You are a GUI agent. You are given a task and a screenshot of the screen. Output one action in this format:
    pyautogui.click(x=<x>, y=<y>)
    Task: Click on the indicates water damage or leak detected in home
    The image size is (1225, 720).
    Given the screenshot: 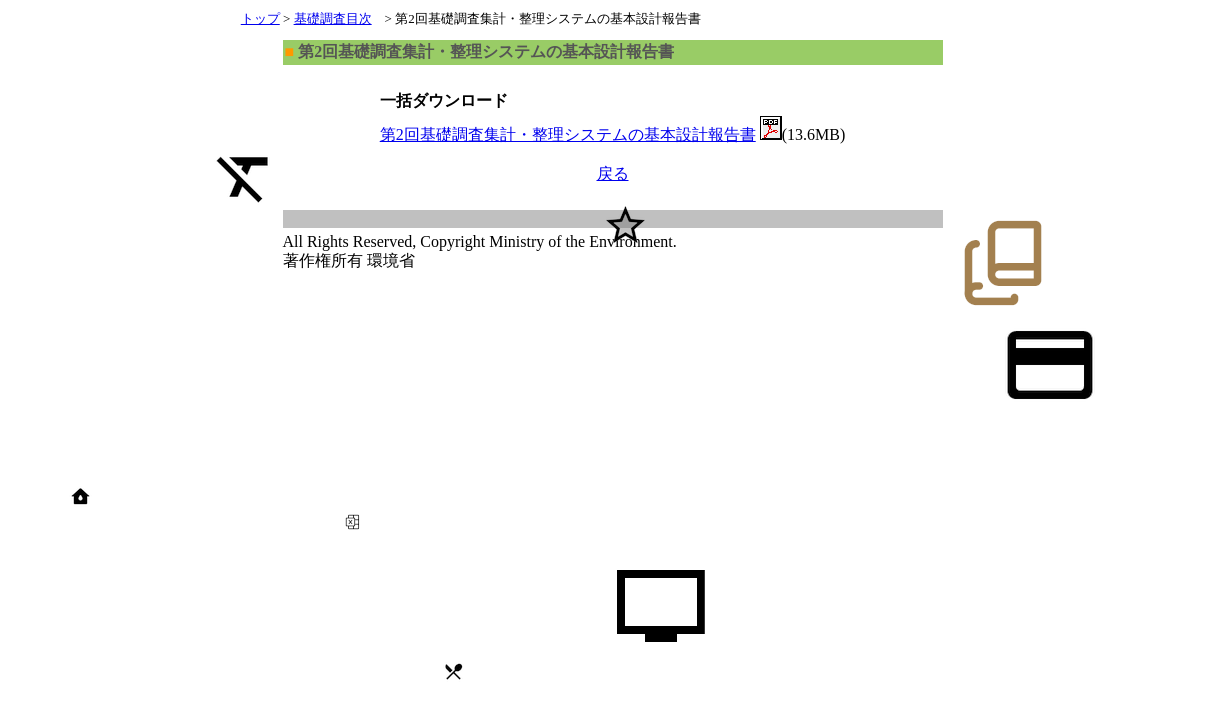 What is the action you would take?
    pyautogui.click(x=80, y=496)
    